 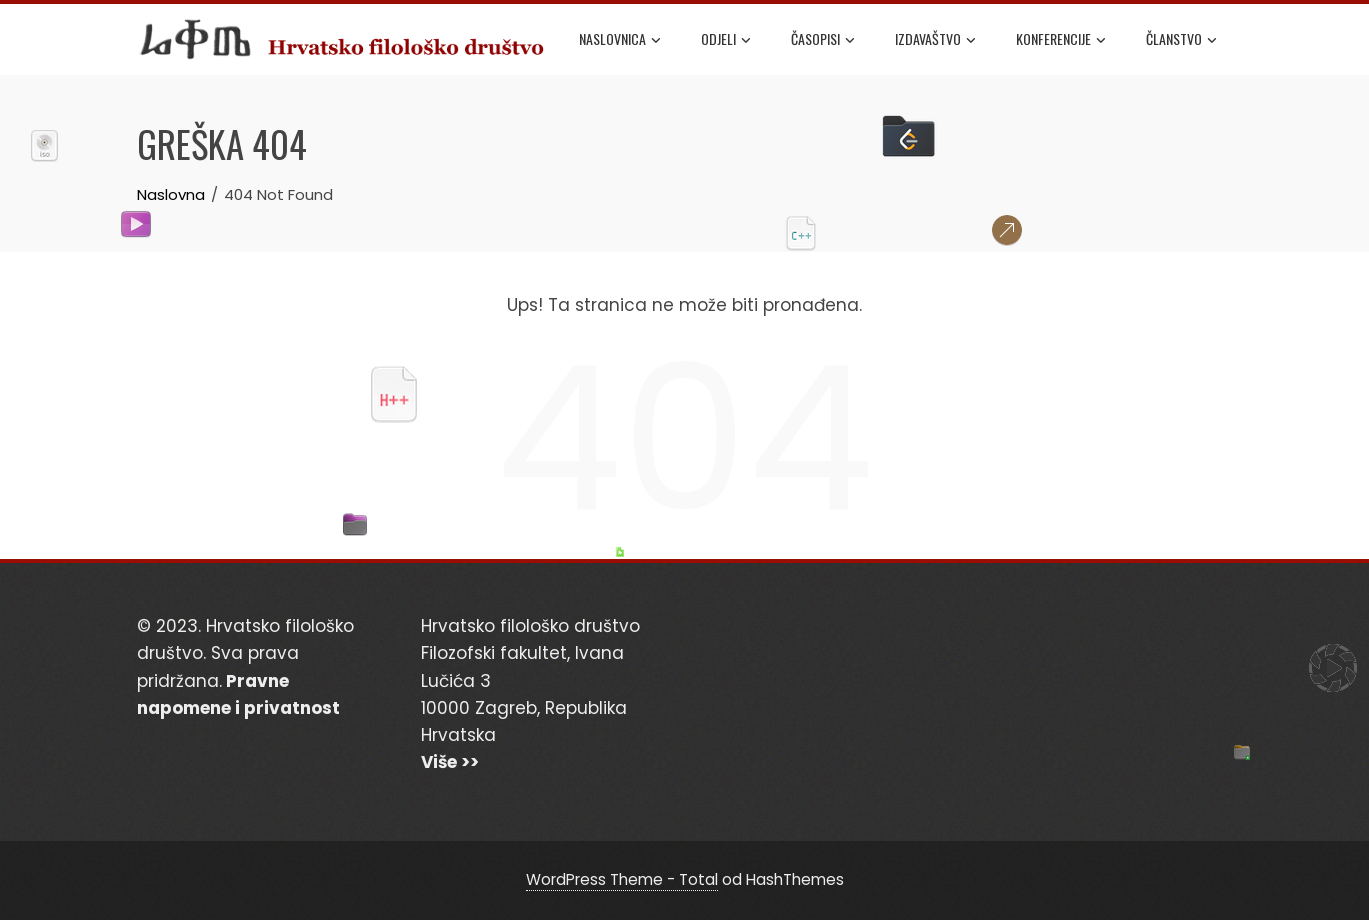 I want to click on open media player application, so click(x=136, y=224).